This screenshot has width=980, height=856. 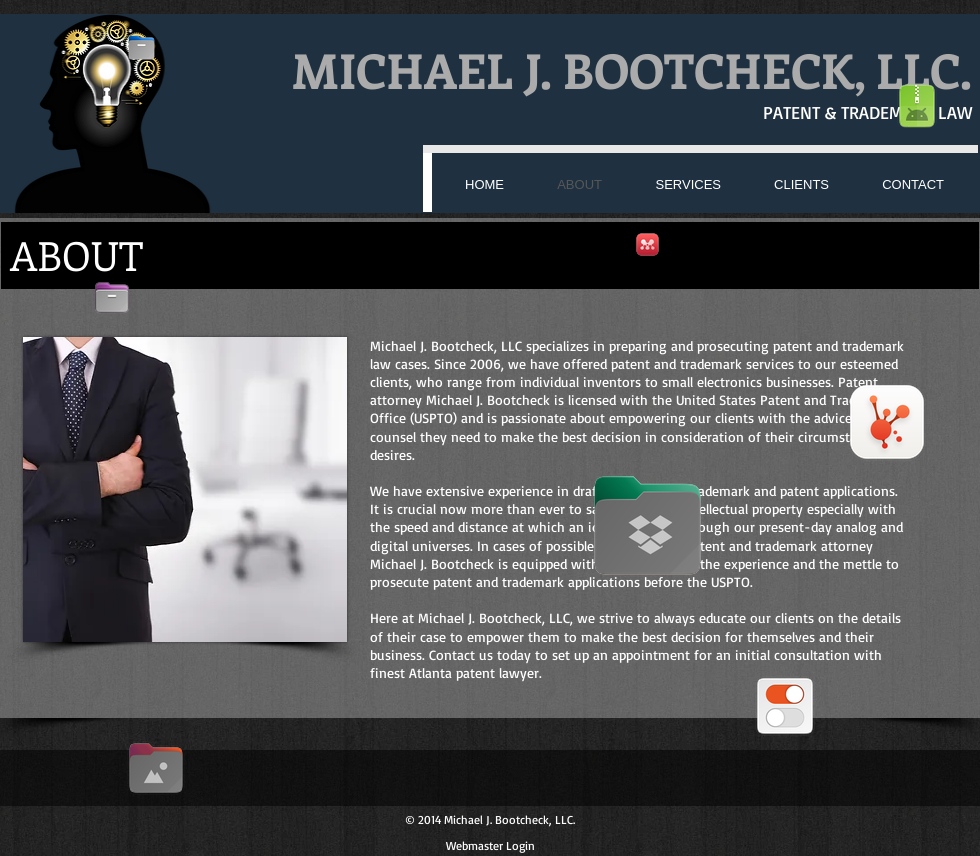 What do you see at coordinates (647, 525) in the screenshot?
I see `open your Dropbox synced folder` at bounding box center [647, 525].